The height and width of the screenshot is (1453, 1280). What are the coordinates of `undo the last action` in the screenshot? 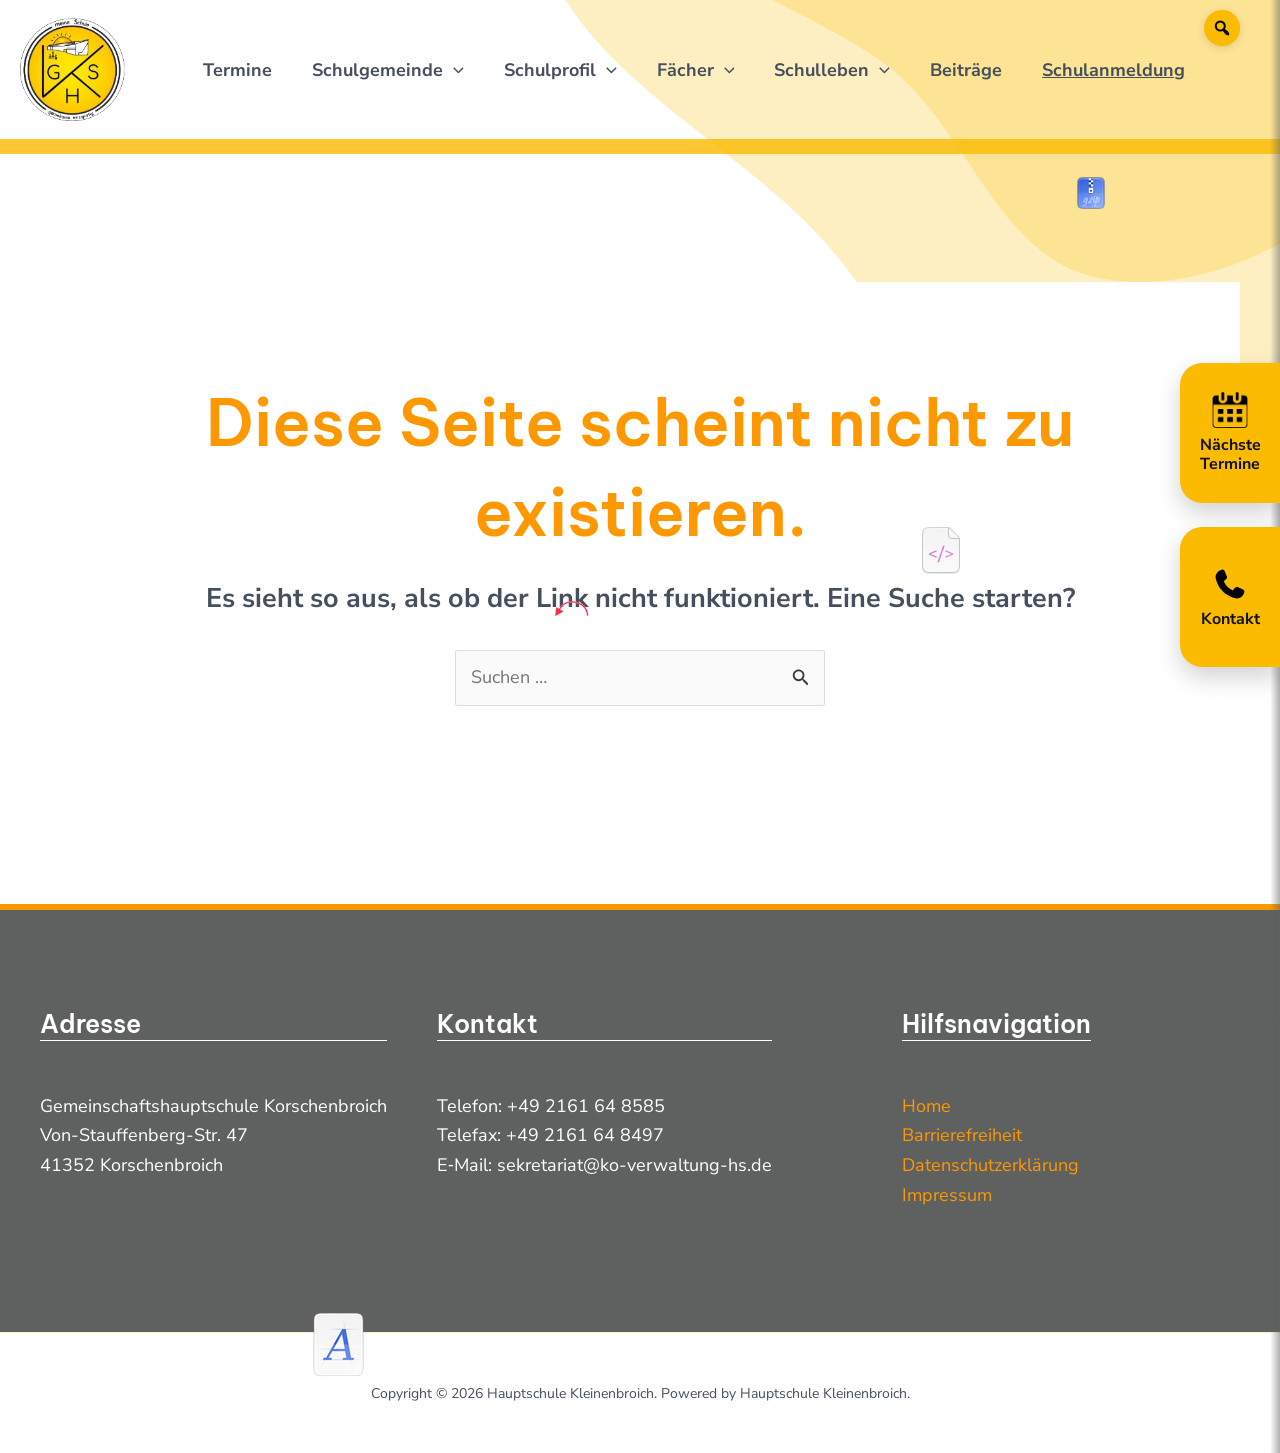 It's located at (571, 608).